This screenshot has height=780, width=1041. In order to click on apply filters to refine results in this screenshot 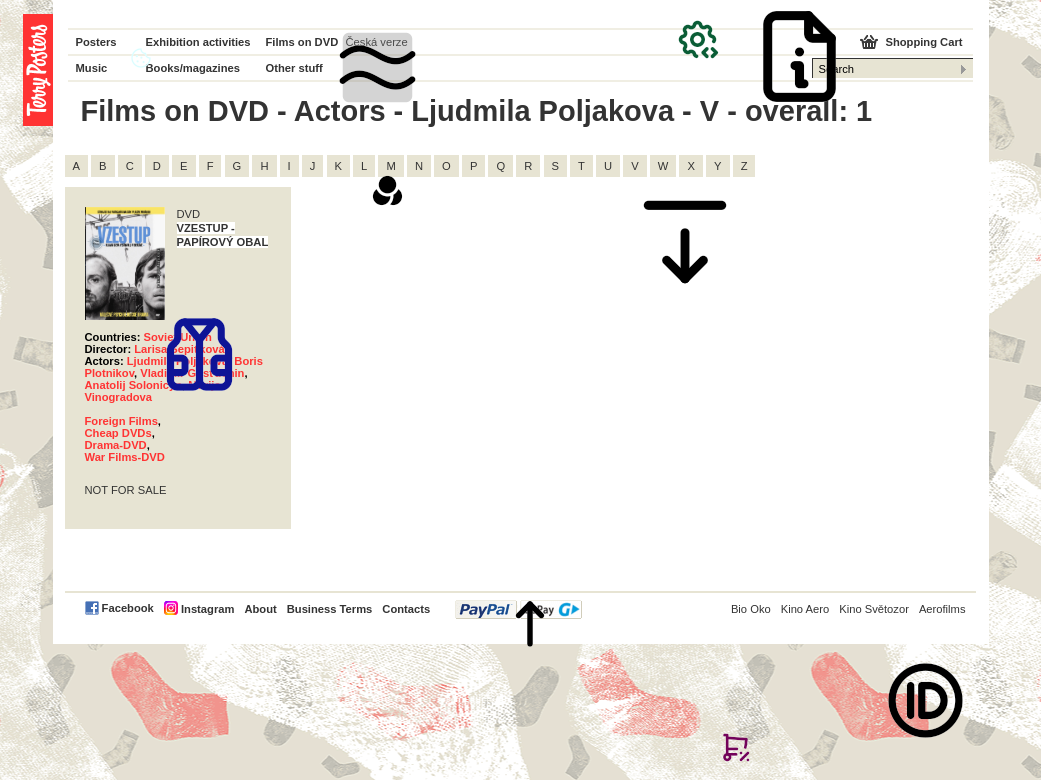, I will do `click(387, 190)`.